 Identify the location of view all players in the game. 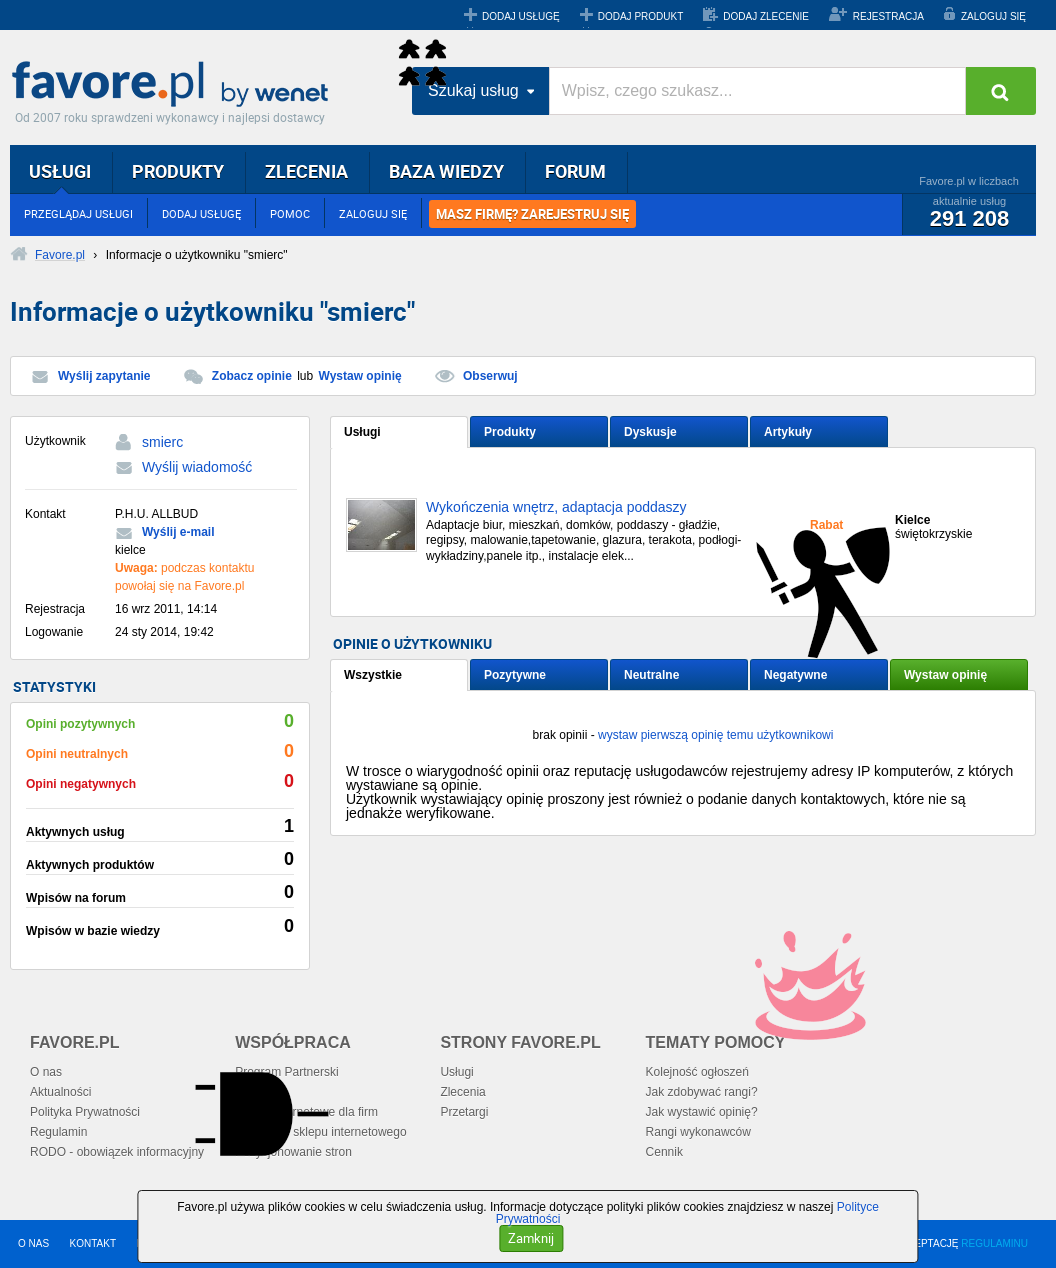
(422, 62).